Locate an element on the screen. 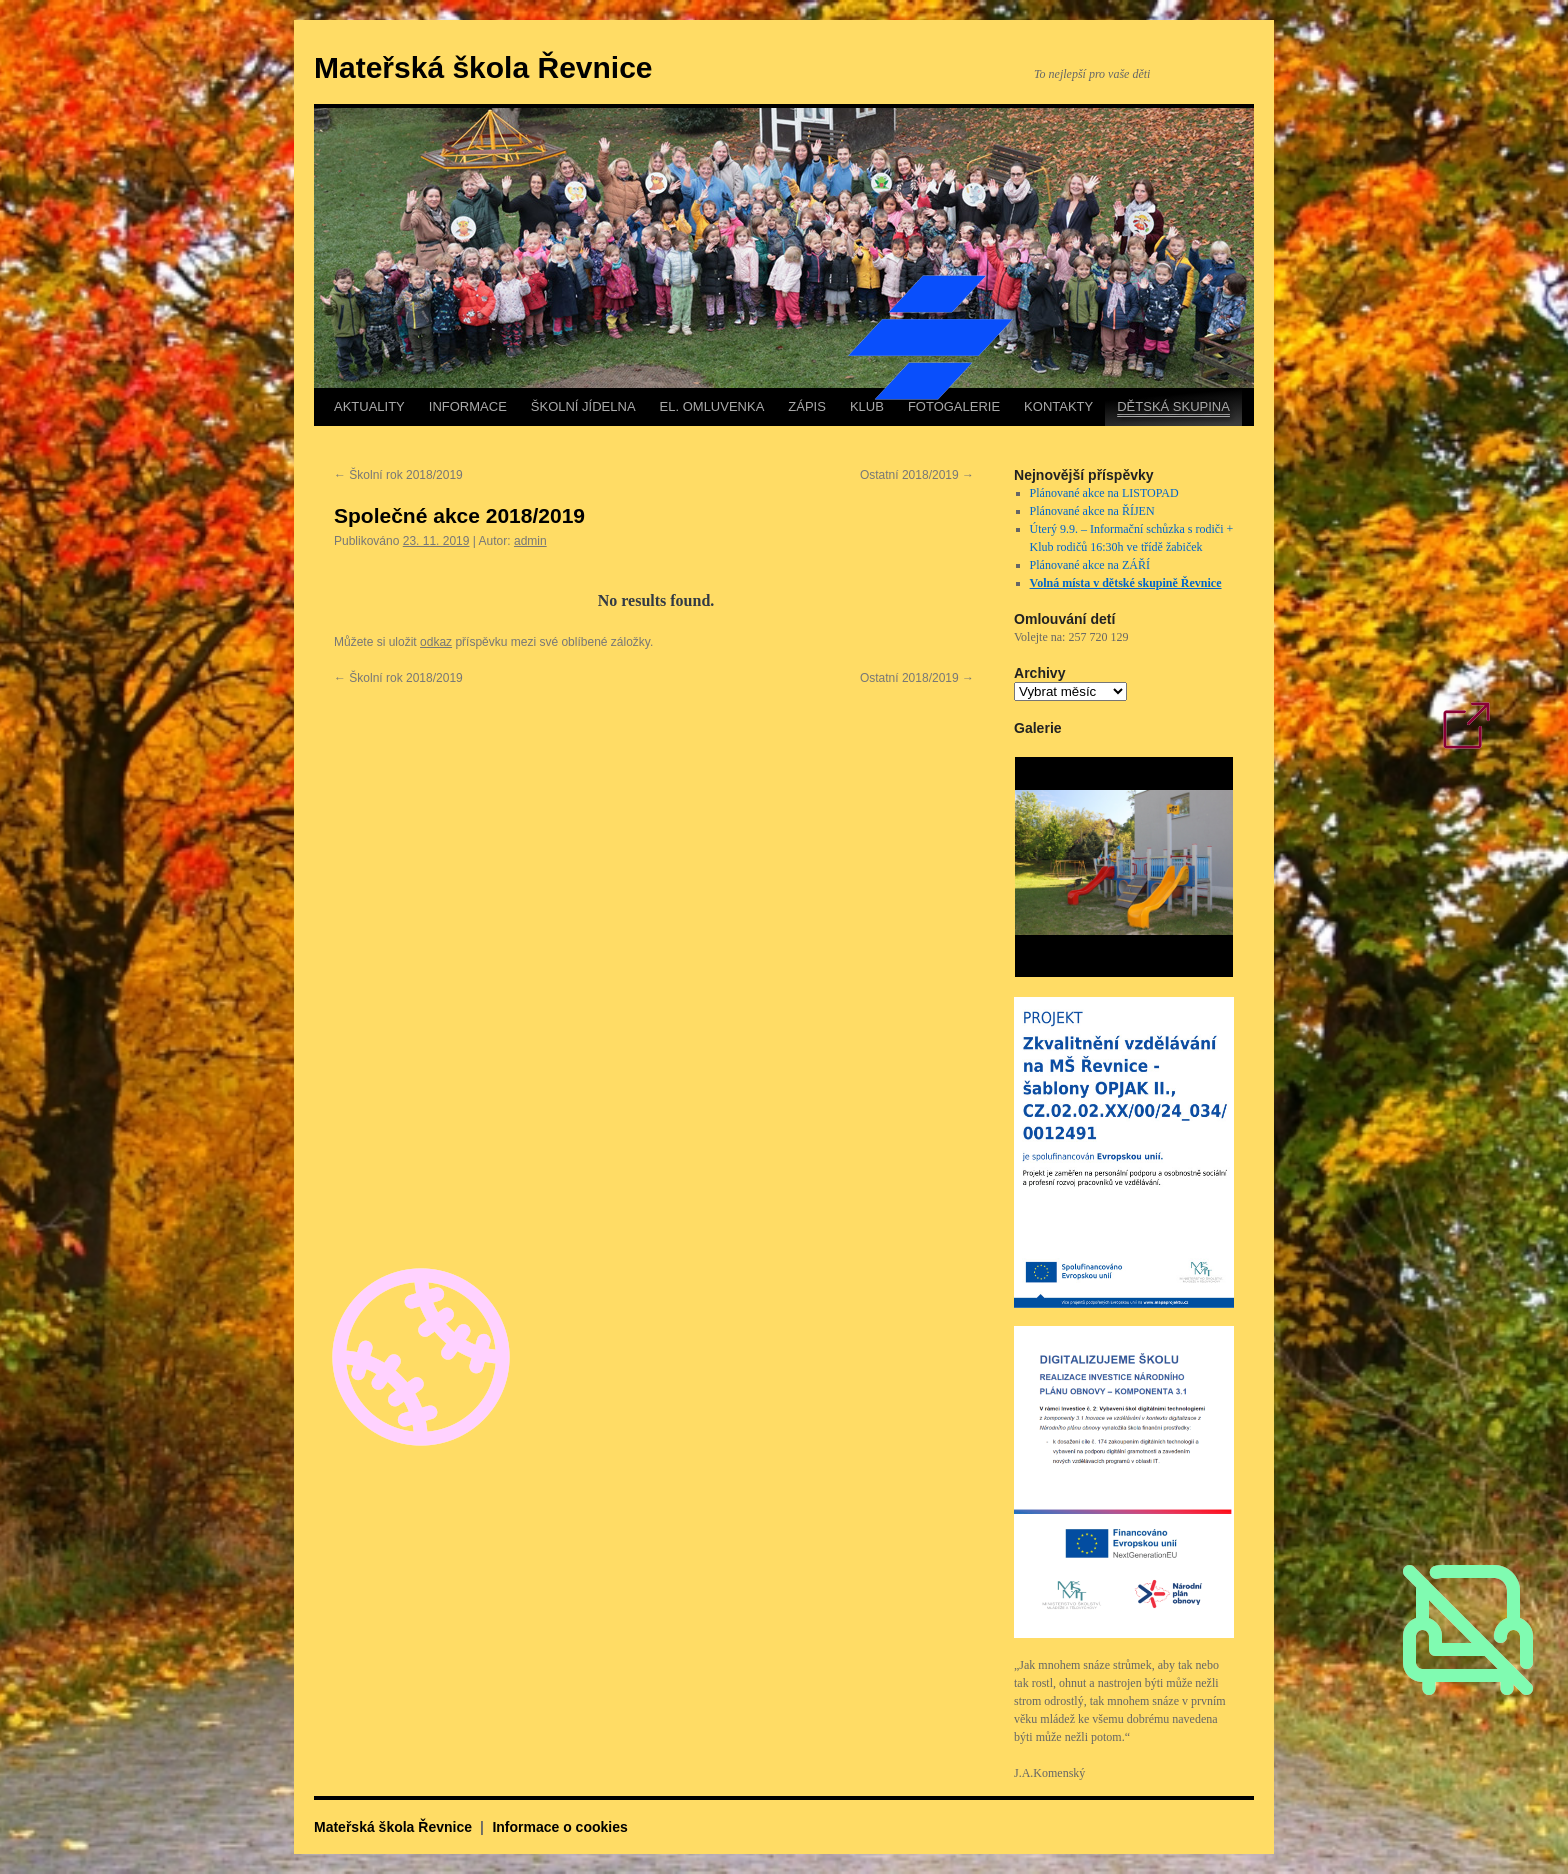 The width and height of the screenshot is (1568, 1874). seating unavailable is located at coordinates (1468, 1630).